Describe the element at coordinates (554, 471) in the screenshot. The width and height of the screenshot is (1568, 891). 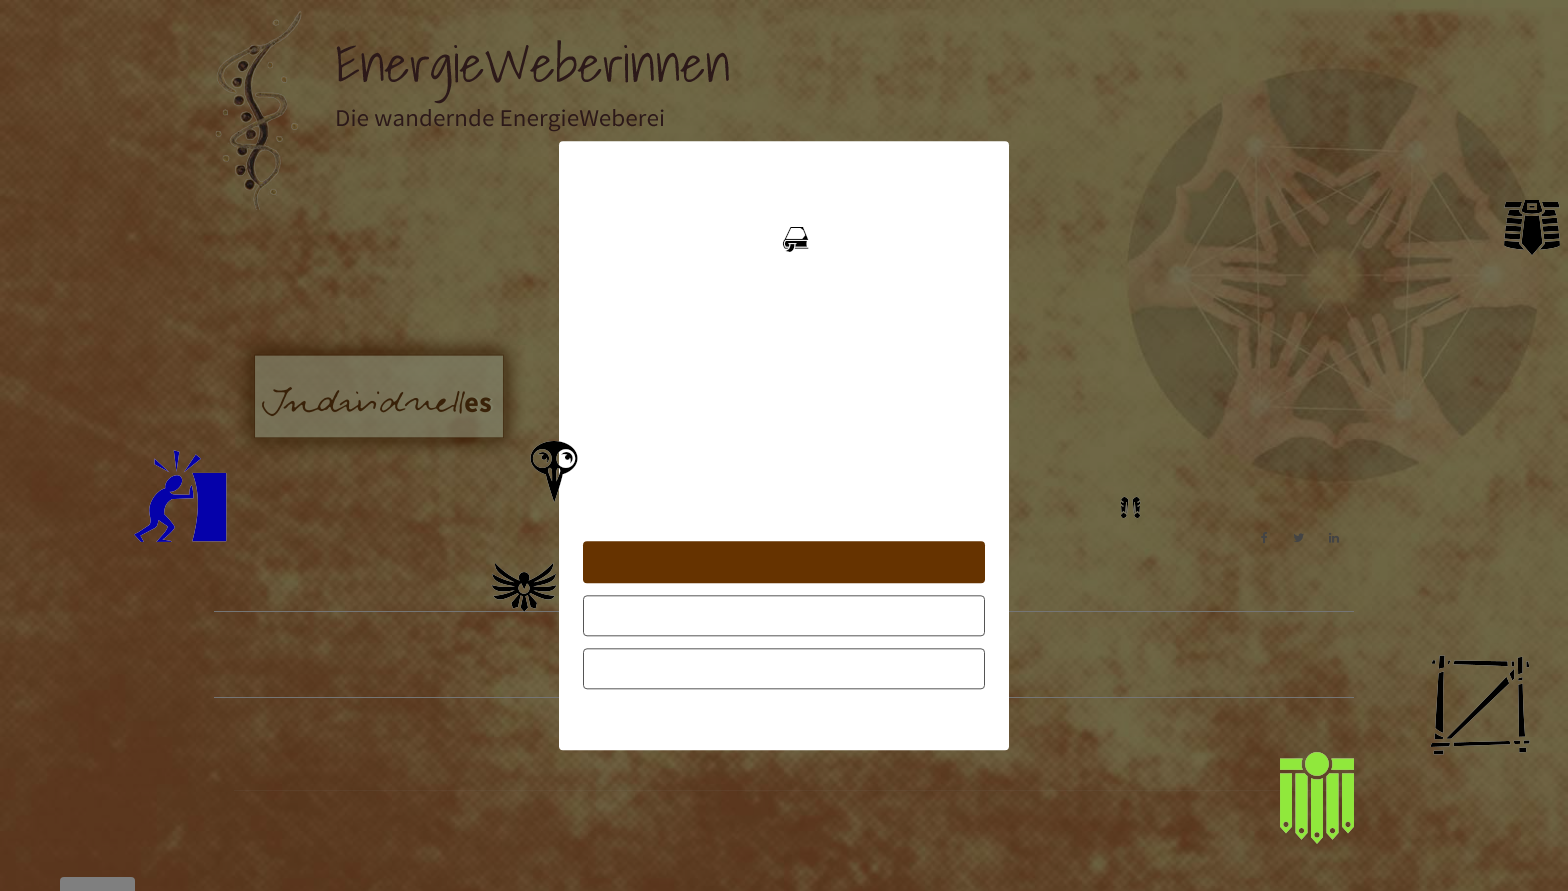
I see `select a bird mask avatar or character` at that location.